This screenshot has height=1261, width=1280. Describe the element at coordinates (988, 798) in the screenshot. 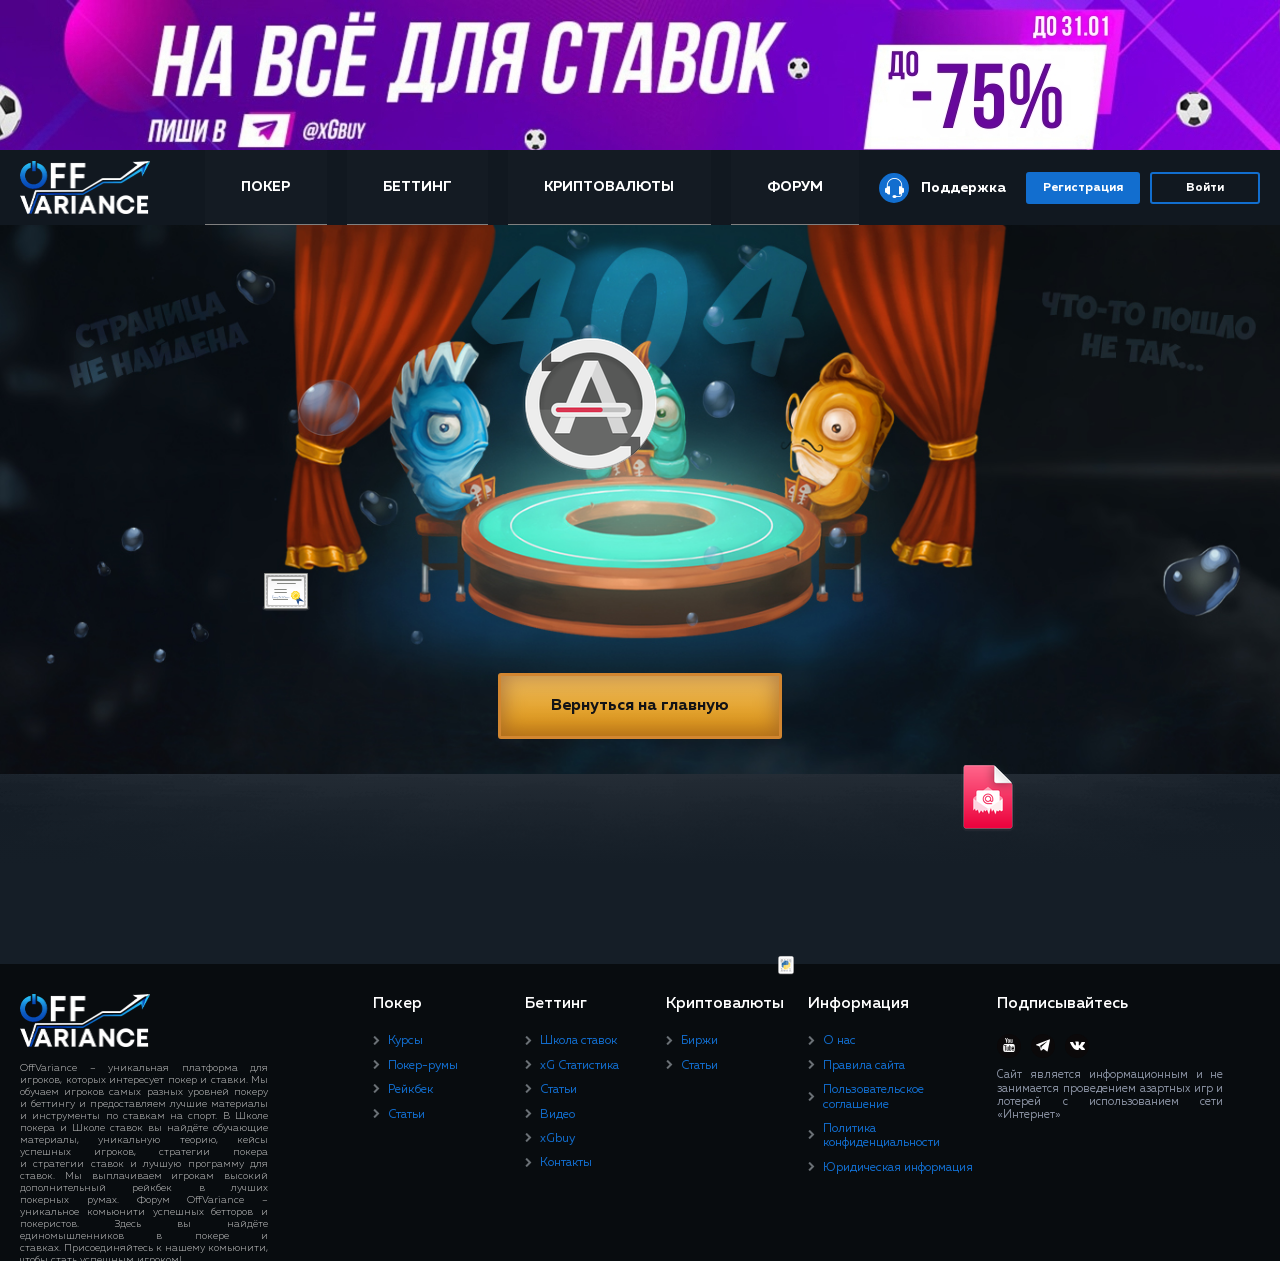

I see `a partially downloaded or incomplete email message file` at that location.